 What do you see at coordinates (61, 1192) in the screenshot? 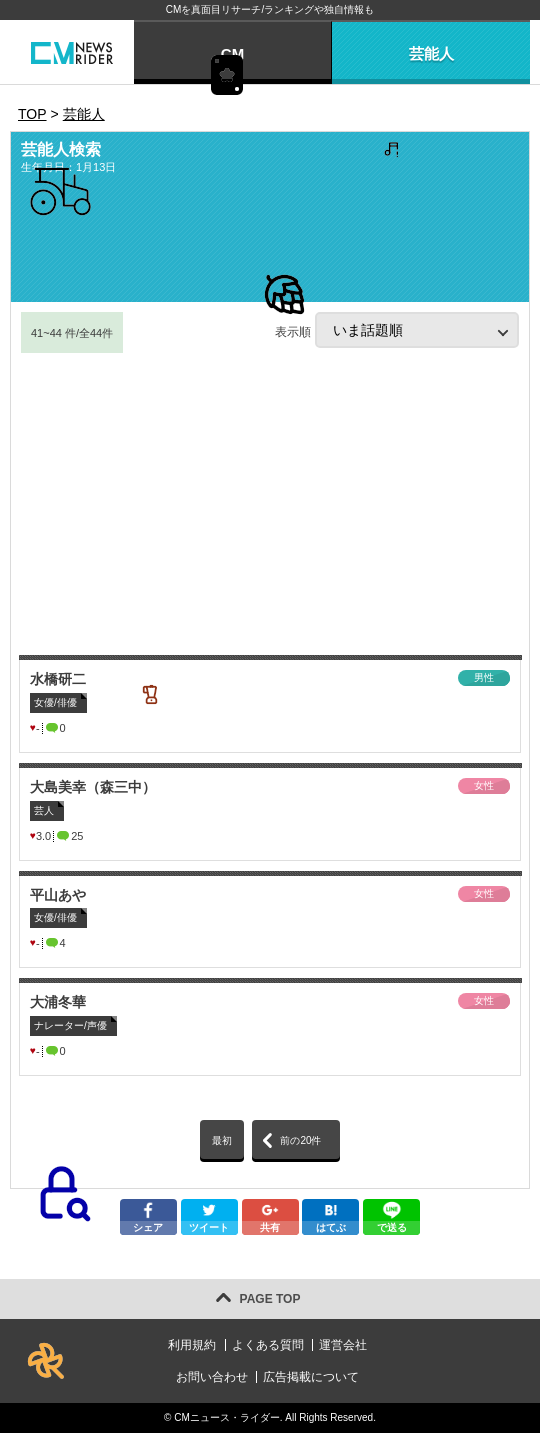
I see `search for locked or encrypted files` at bounding box center [61, 1192].